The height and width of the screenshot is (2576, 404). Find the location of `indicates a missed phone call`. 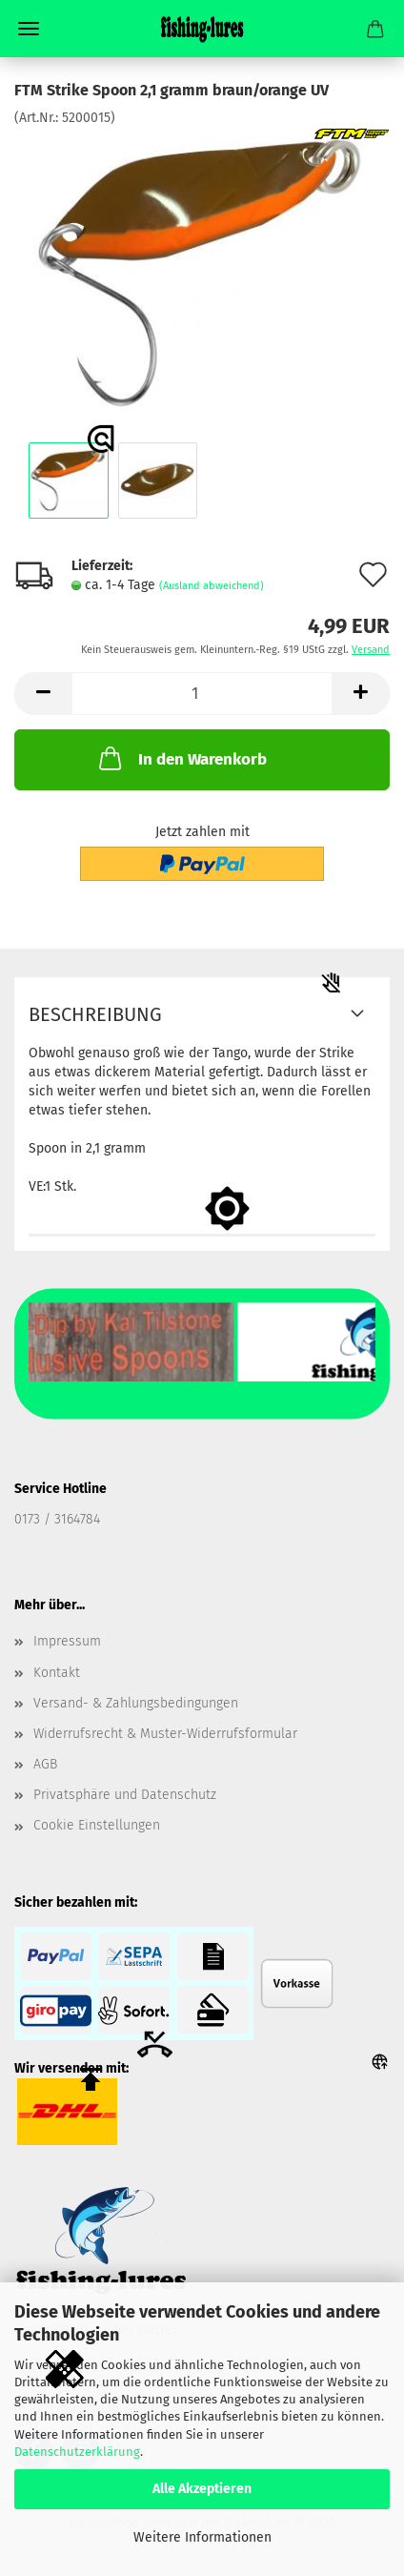

indicates a missed phone call is located at coordinates (154, 2044).